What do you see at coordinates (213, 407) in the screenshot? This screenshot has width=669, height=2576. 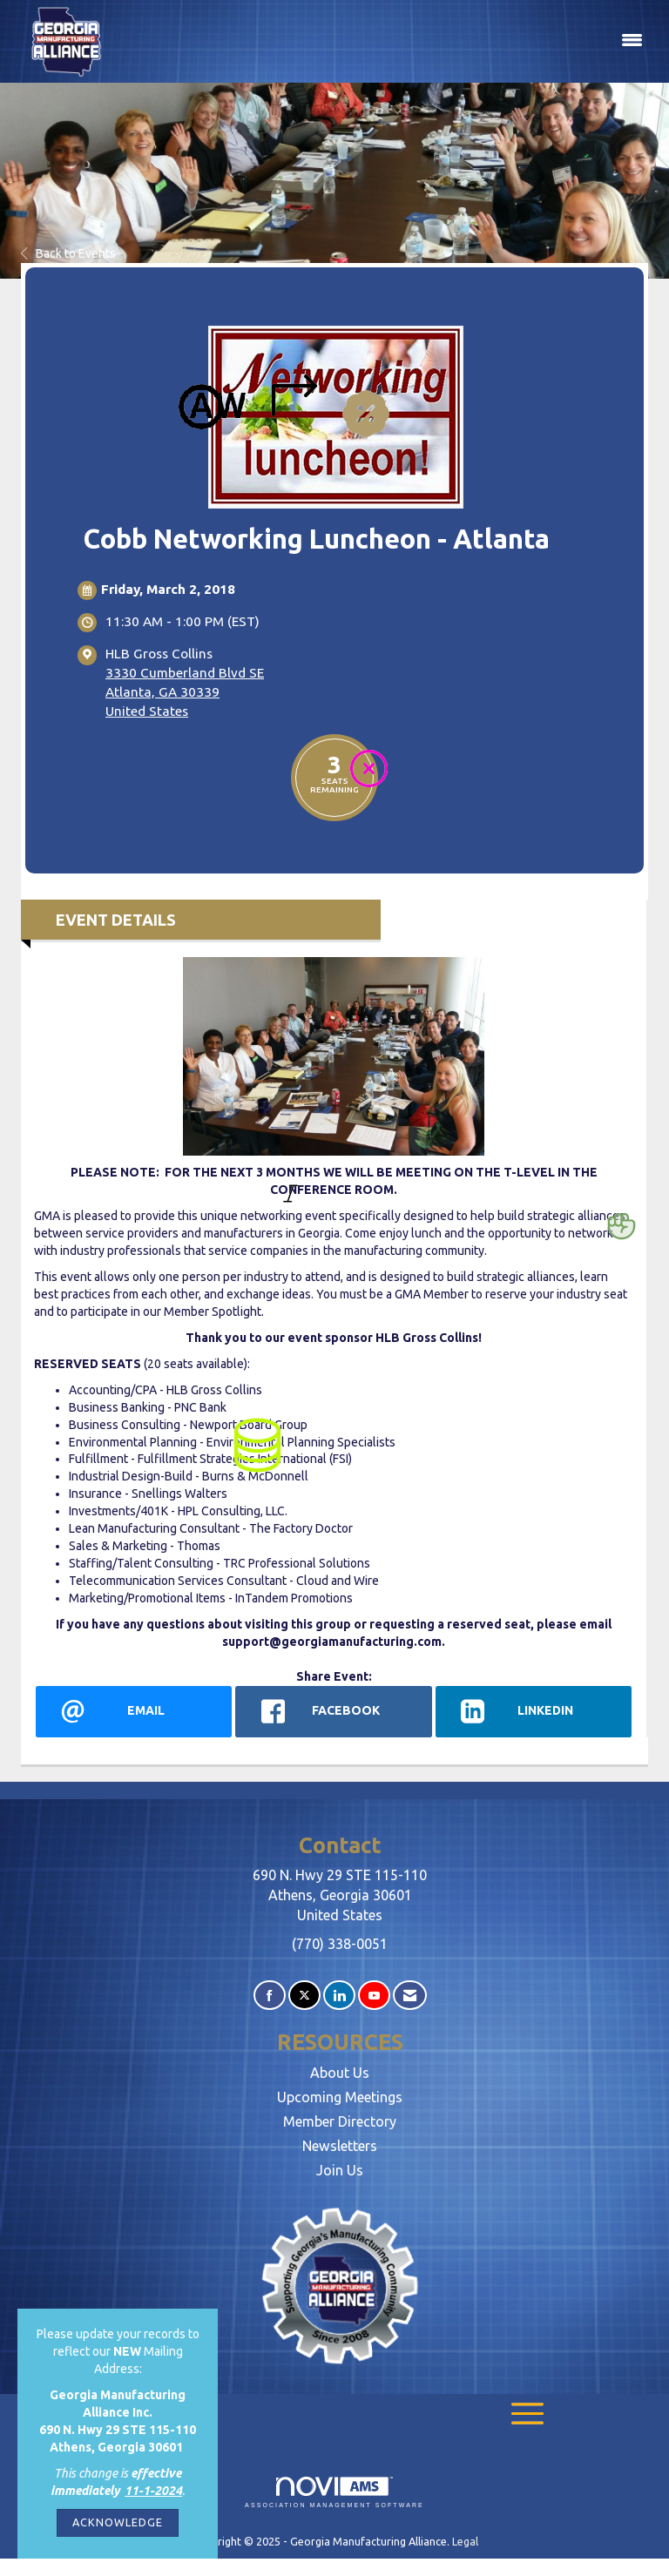 I see `enable automatic white balance` at bounding box center [213, 407].